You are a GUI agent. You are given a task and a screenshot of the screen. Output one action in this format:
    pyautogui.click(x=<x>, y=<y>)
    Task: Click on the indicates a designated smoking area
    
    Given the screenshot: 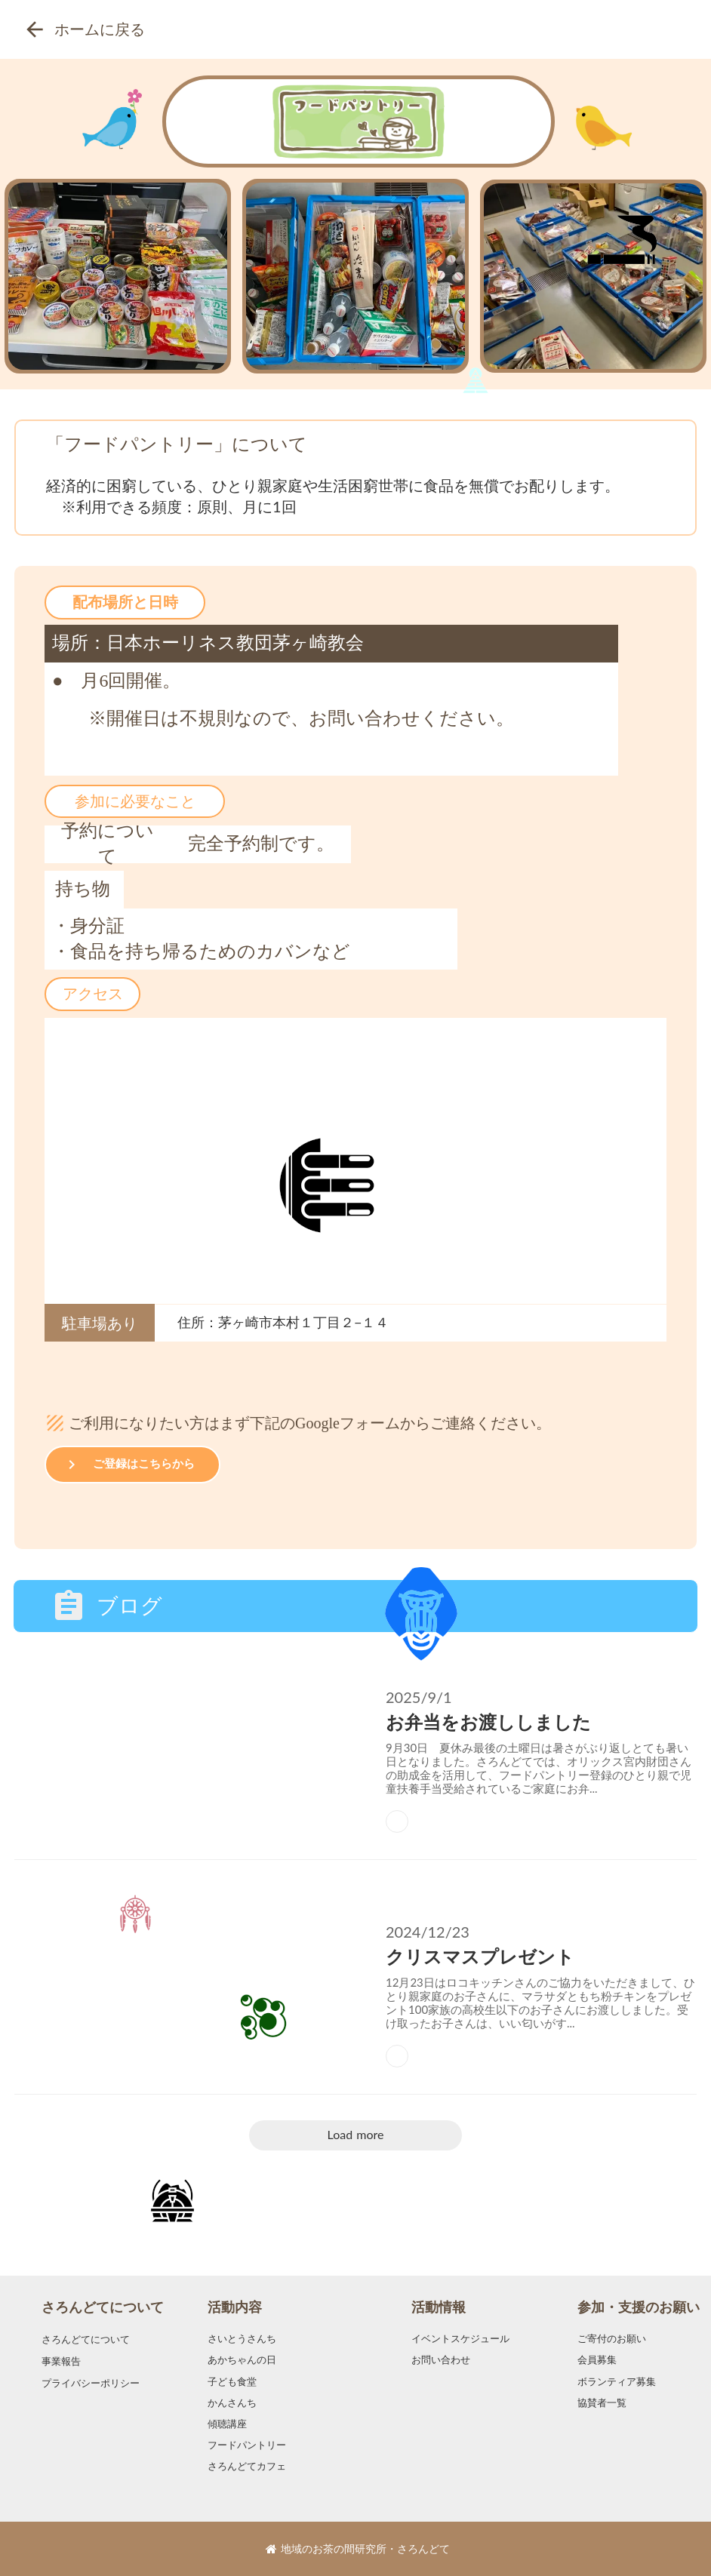 What is the action you would take?
    pyautogui.click(x=622, y=249)
    